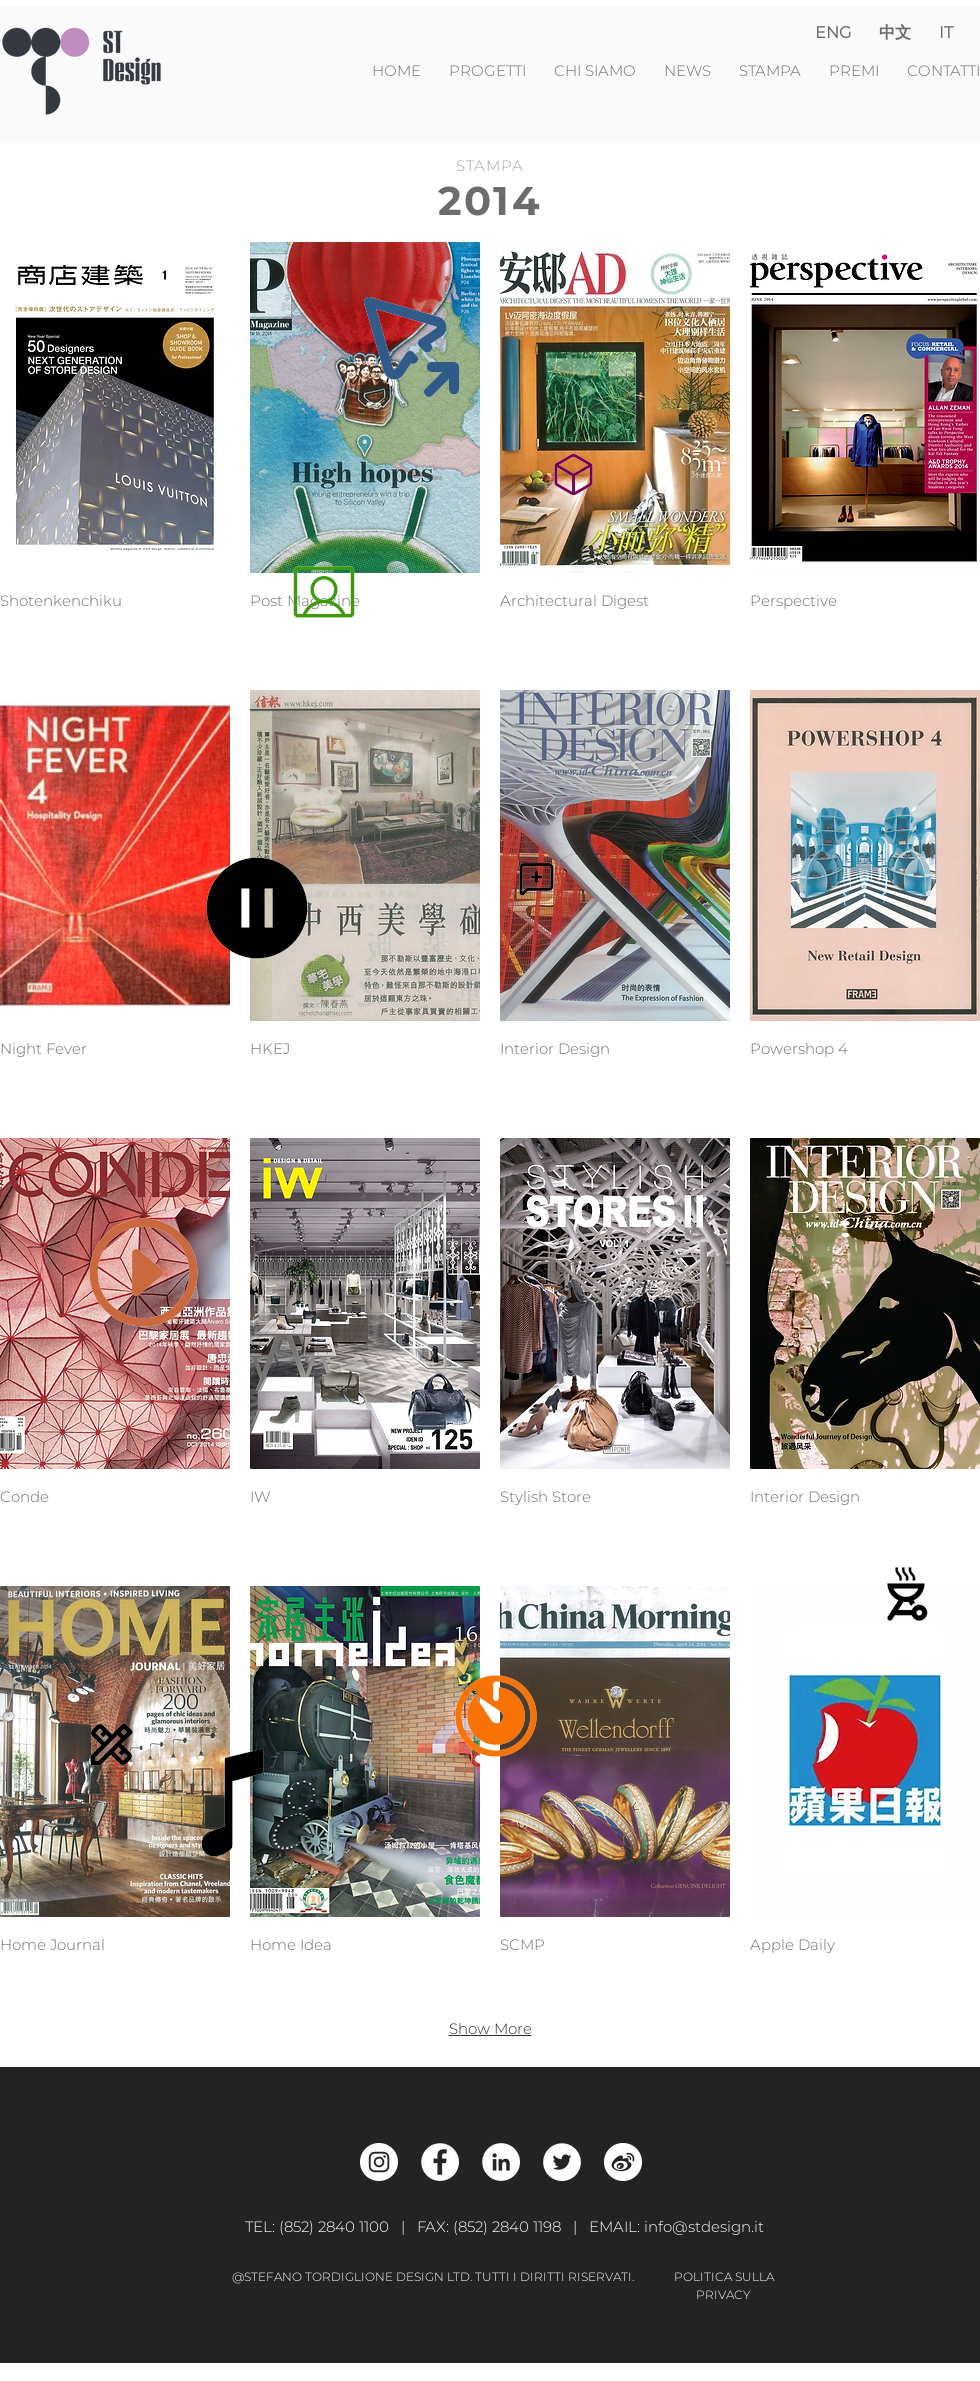 The height and width of the screenshot is (2381, 980). I want to click on pause media playback, so click(257, 908).